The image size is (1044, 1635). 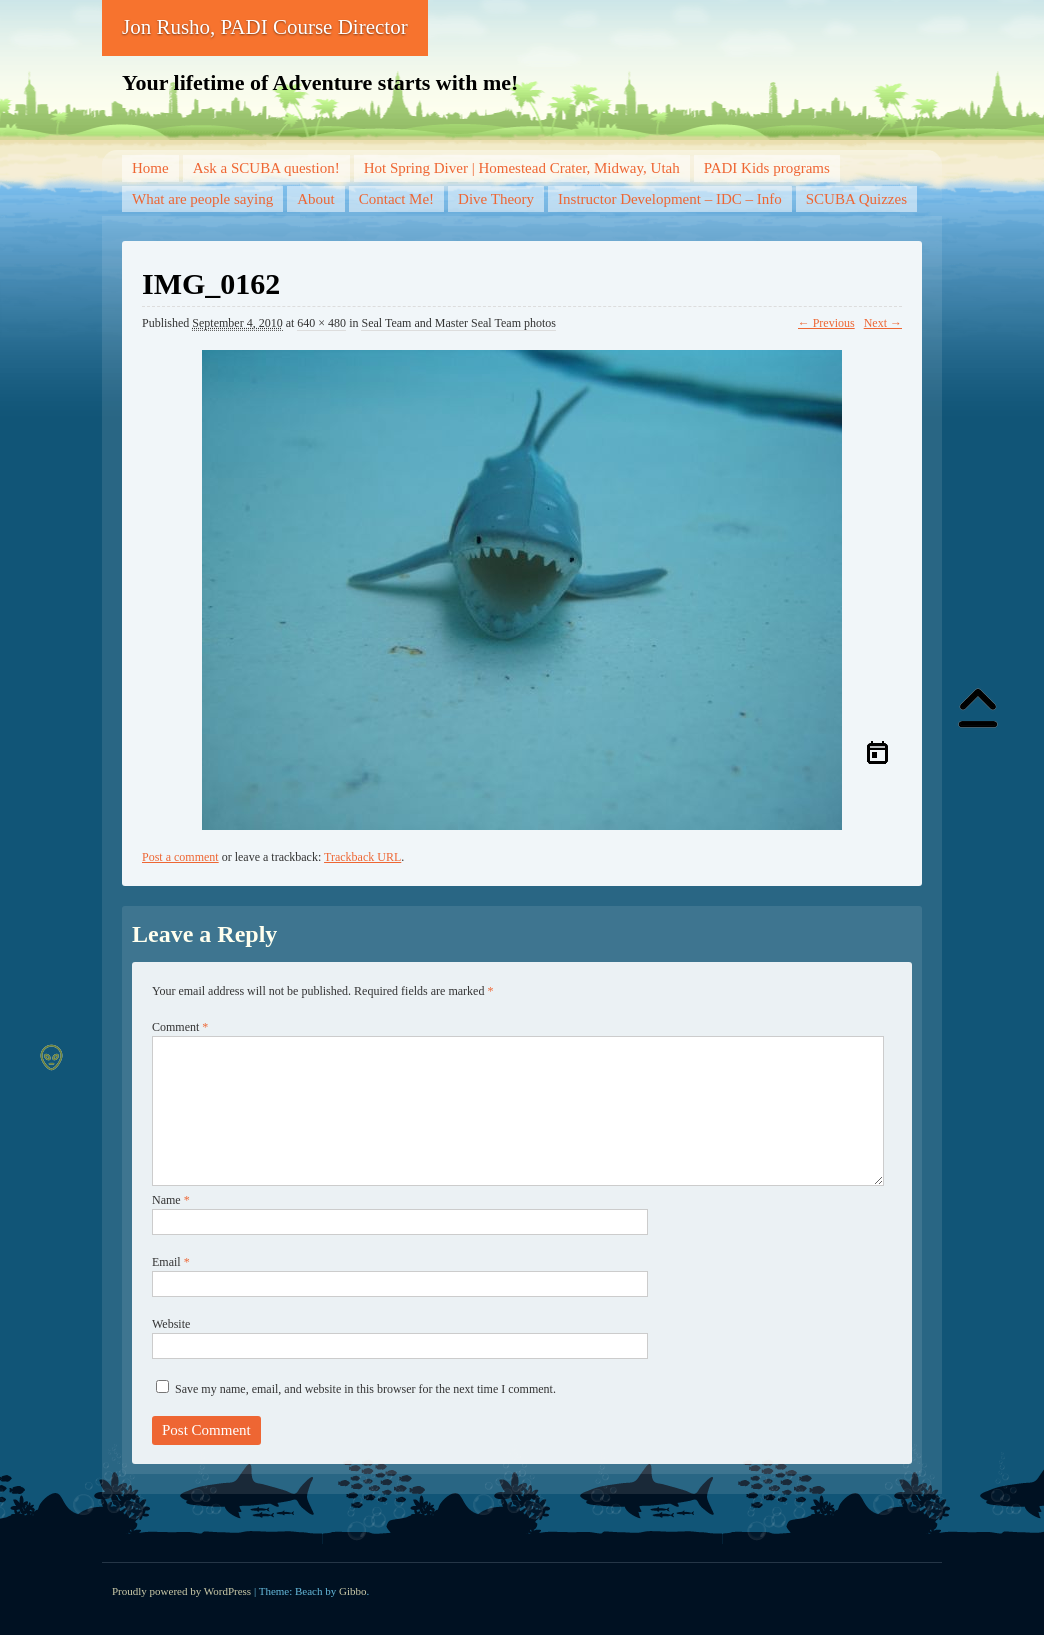 I want to click on toggle caps lock on keyboard, so click(x=978, y=708).